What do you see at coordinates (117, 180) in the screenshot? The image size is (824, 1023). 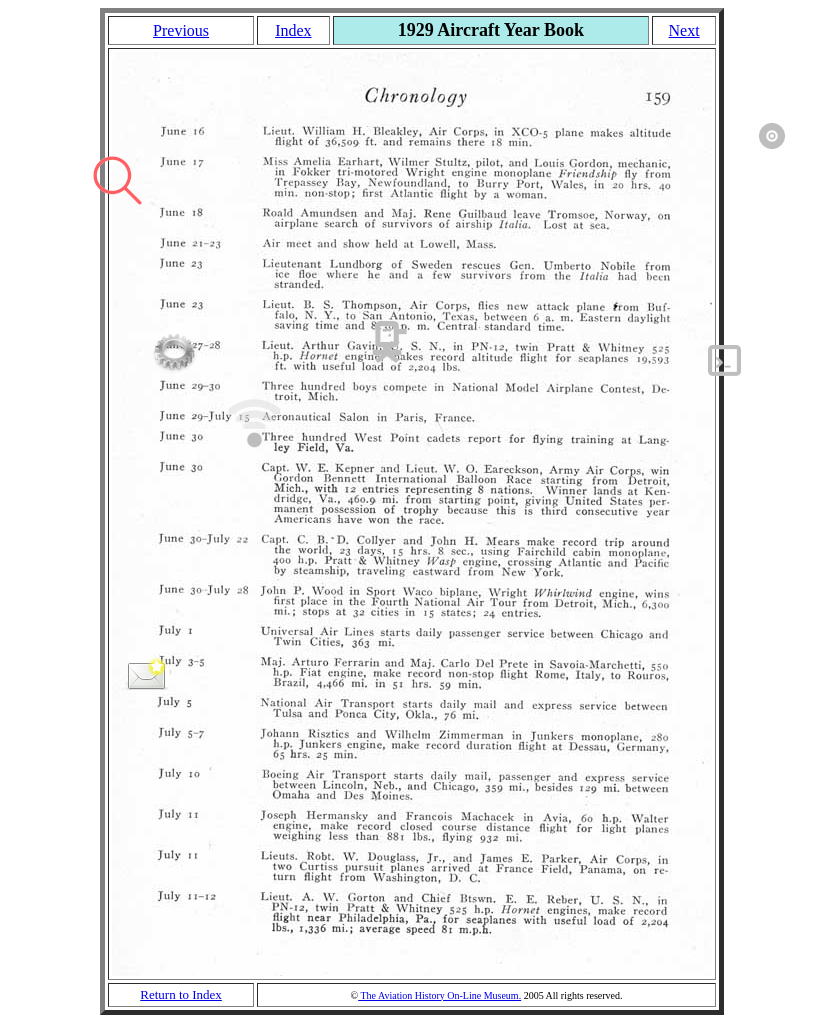 I see `search system preferences or settings` at bounding box center [117, 180].